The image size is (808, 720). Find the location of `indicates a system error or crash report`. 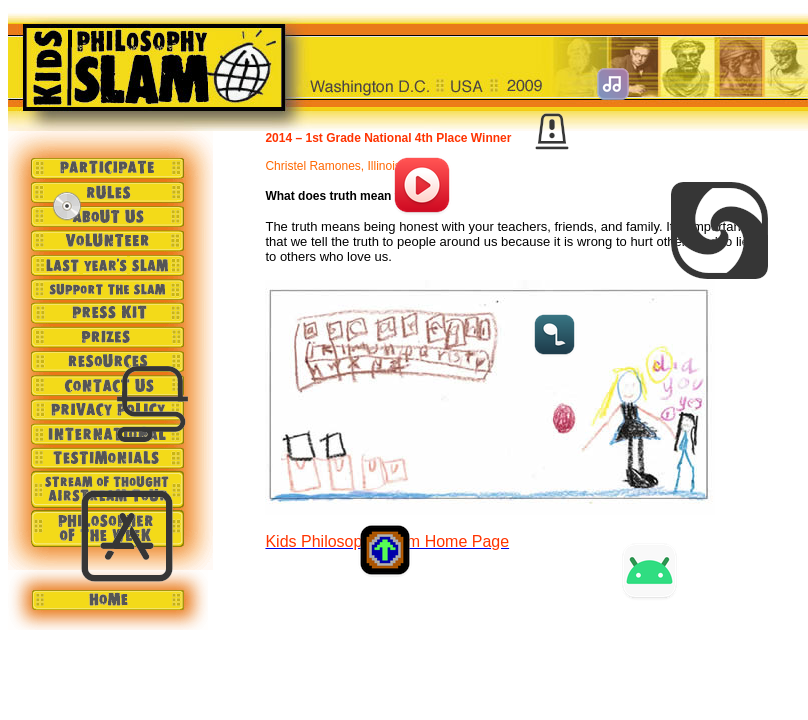

indicates a system error or crash report is located at coordinates (552, 130).